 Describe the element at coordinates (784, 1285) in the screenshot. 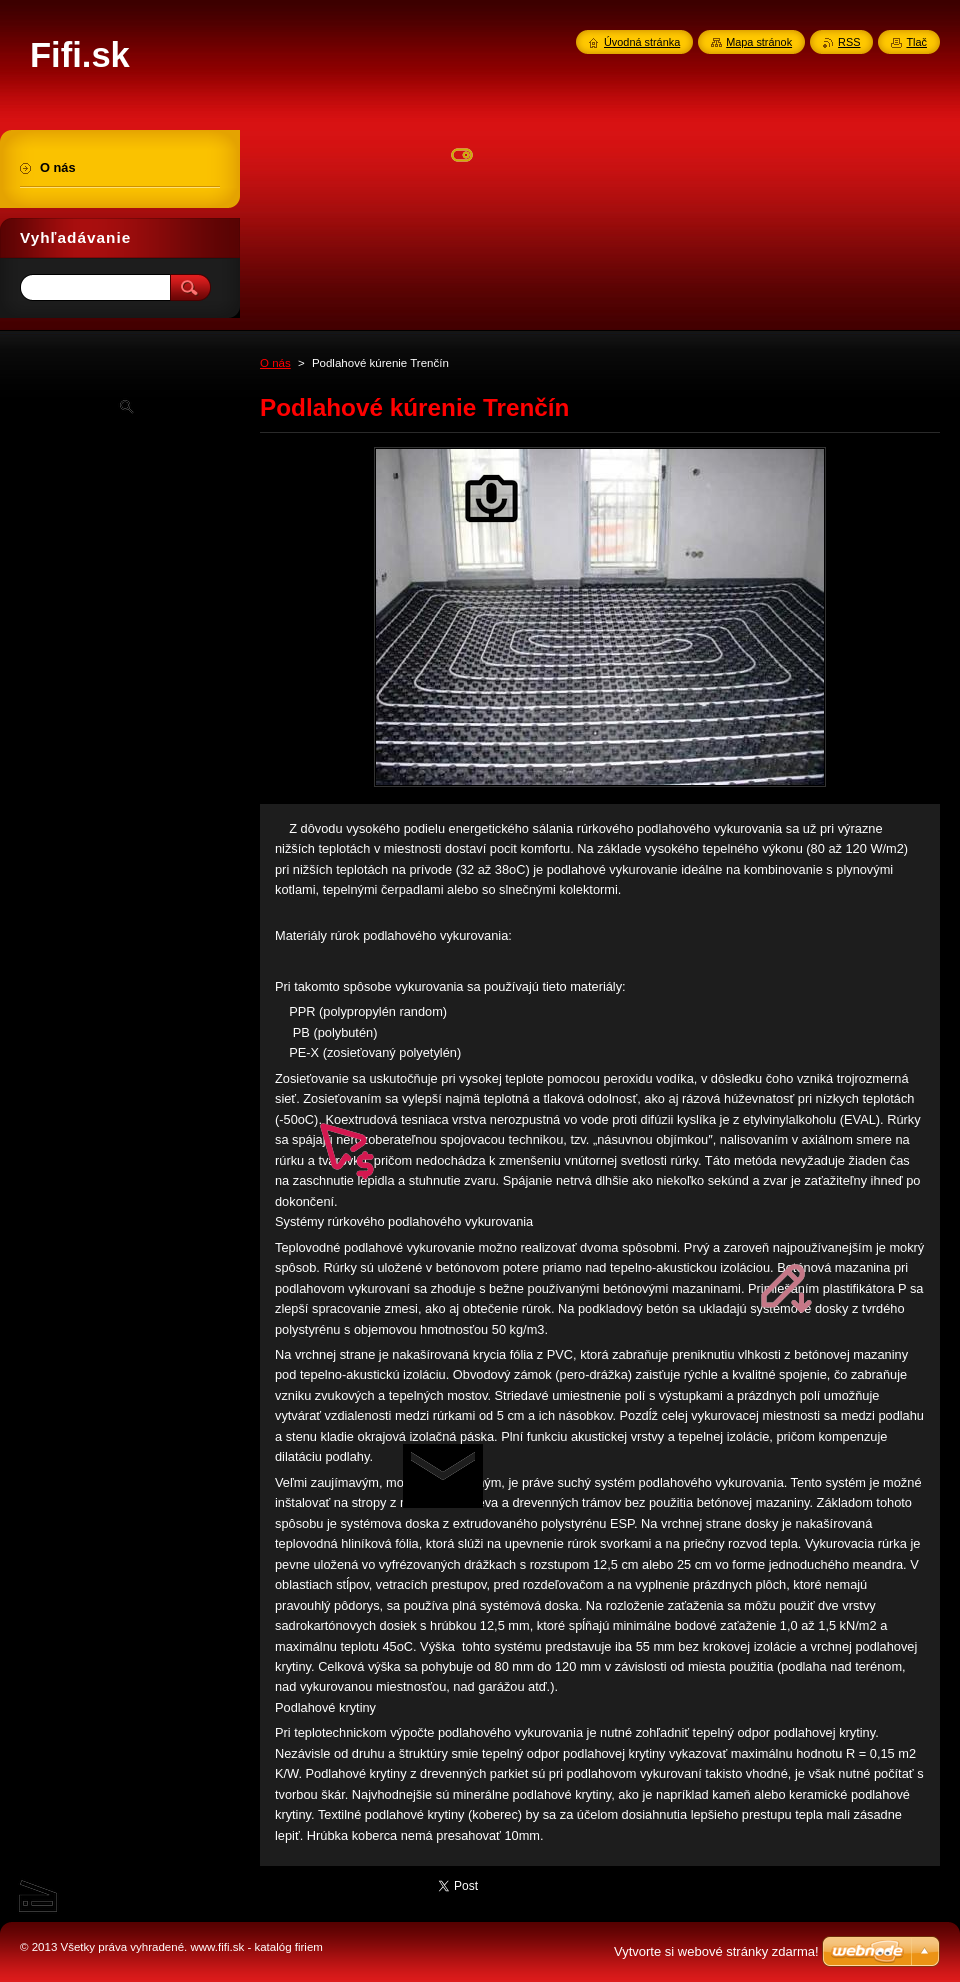

I see `save or submit written content` at that location.